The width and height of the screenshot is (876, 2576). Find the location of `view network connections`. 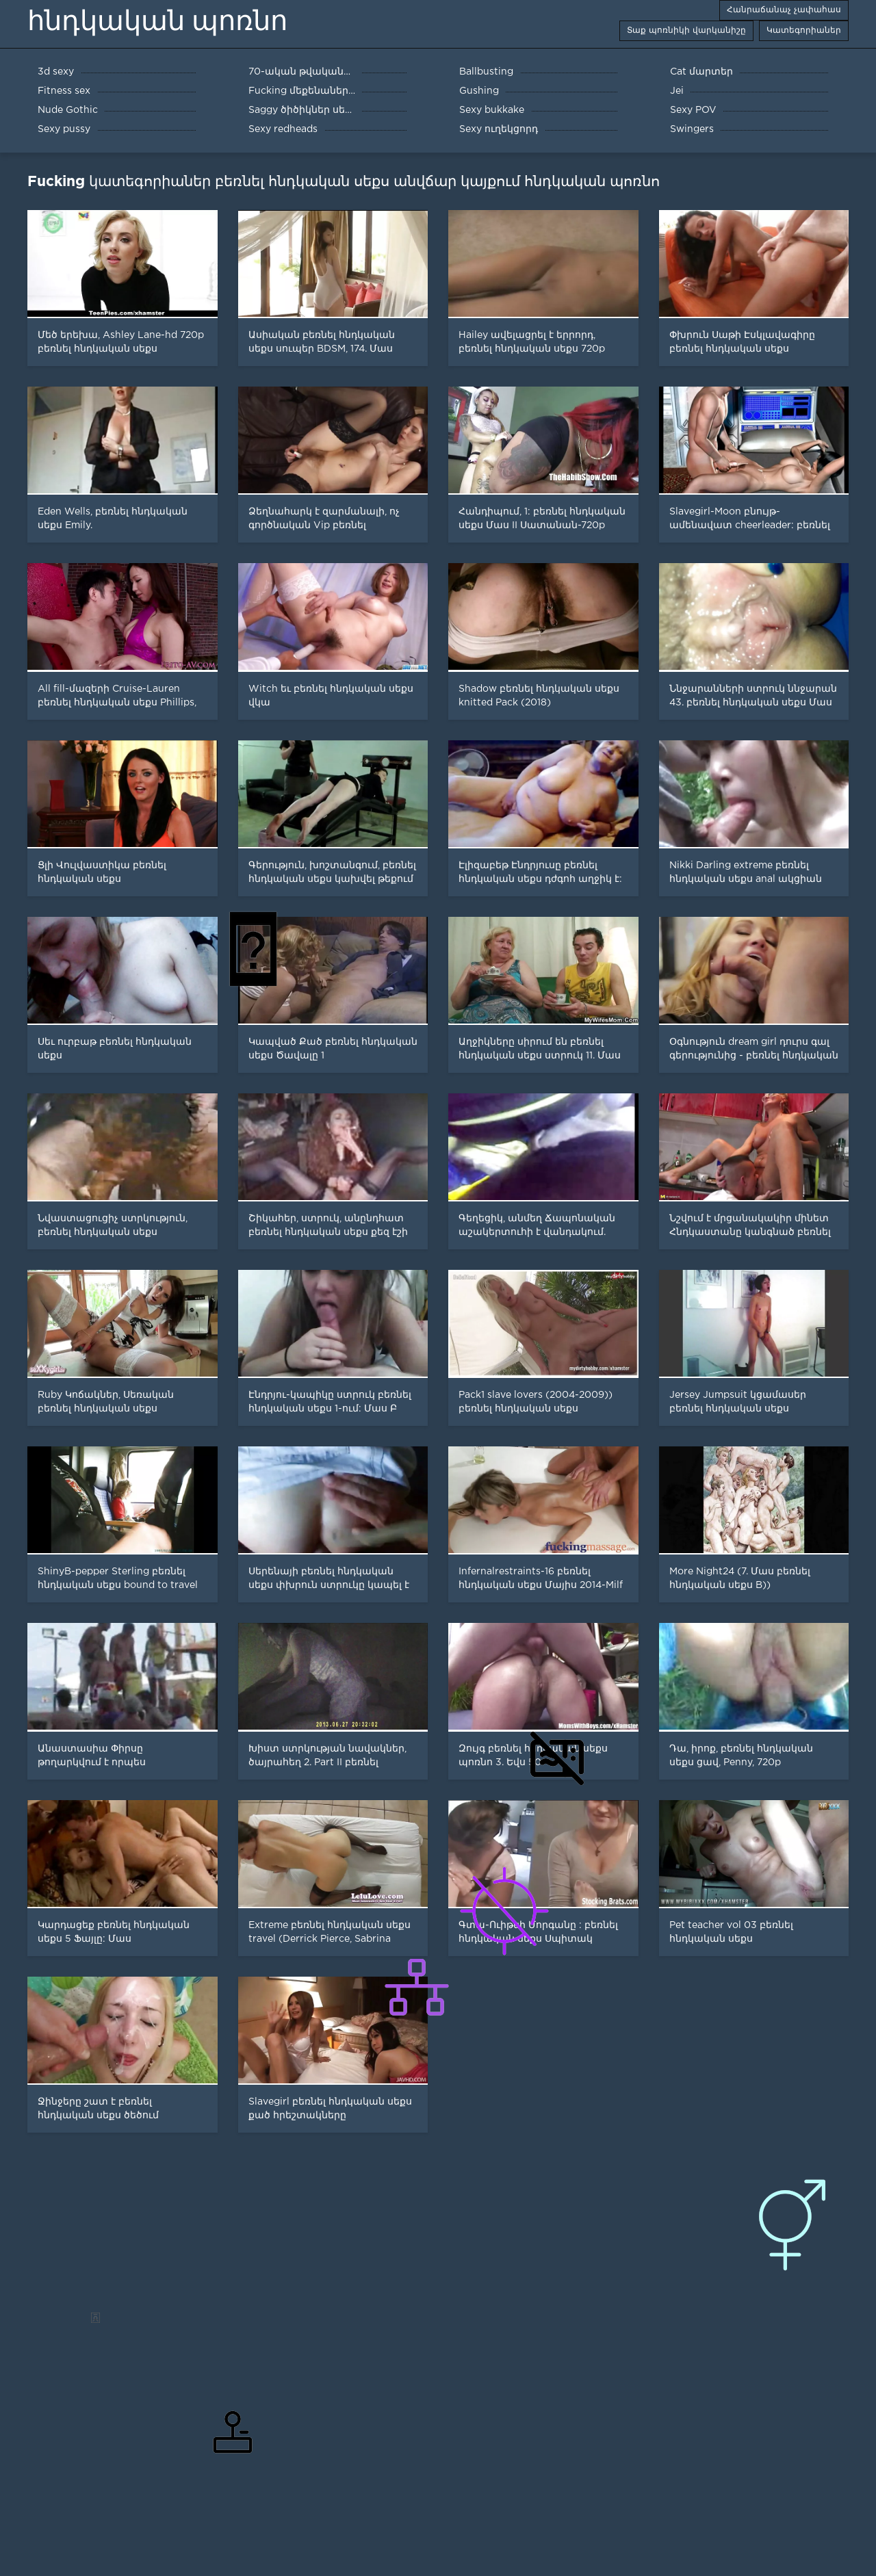

view network connections is located at coordinates (417, 1988).